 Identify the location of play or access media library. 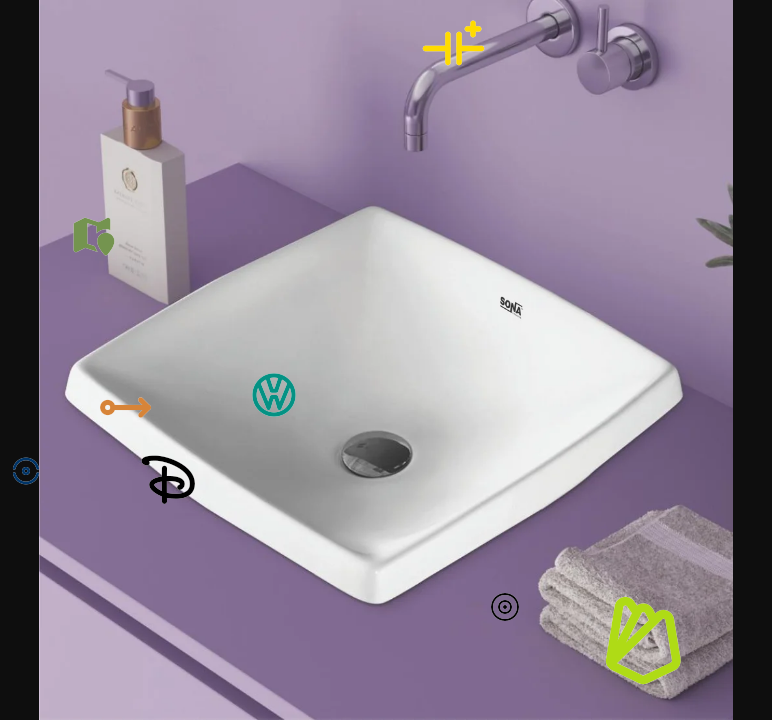
(505, 607).